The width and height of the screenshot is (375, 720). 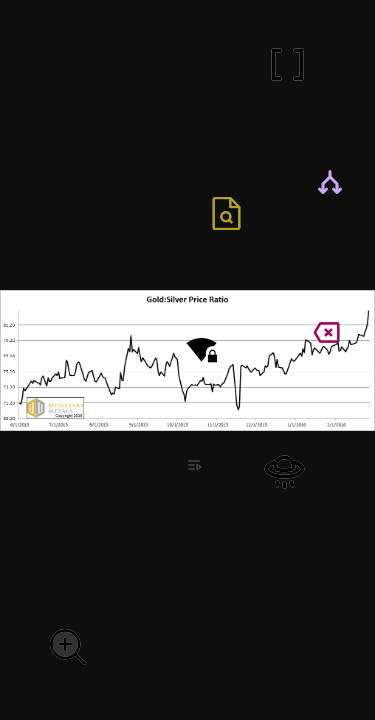 I want to click on delete the previous character, so click(x=327, y=332).